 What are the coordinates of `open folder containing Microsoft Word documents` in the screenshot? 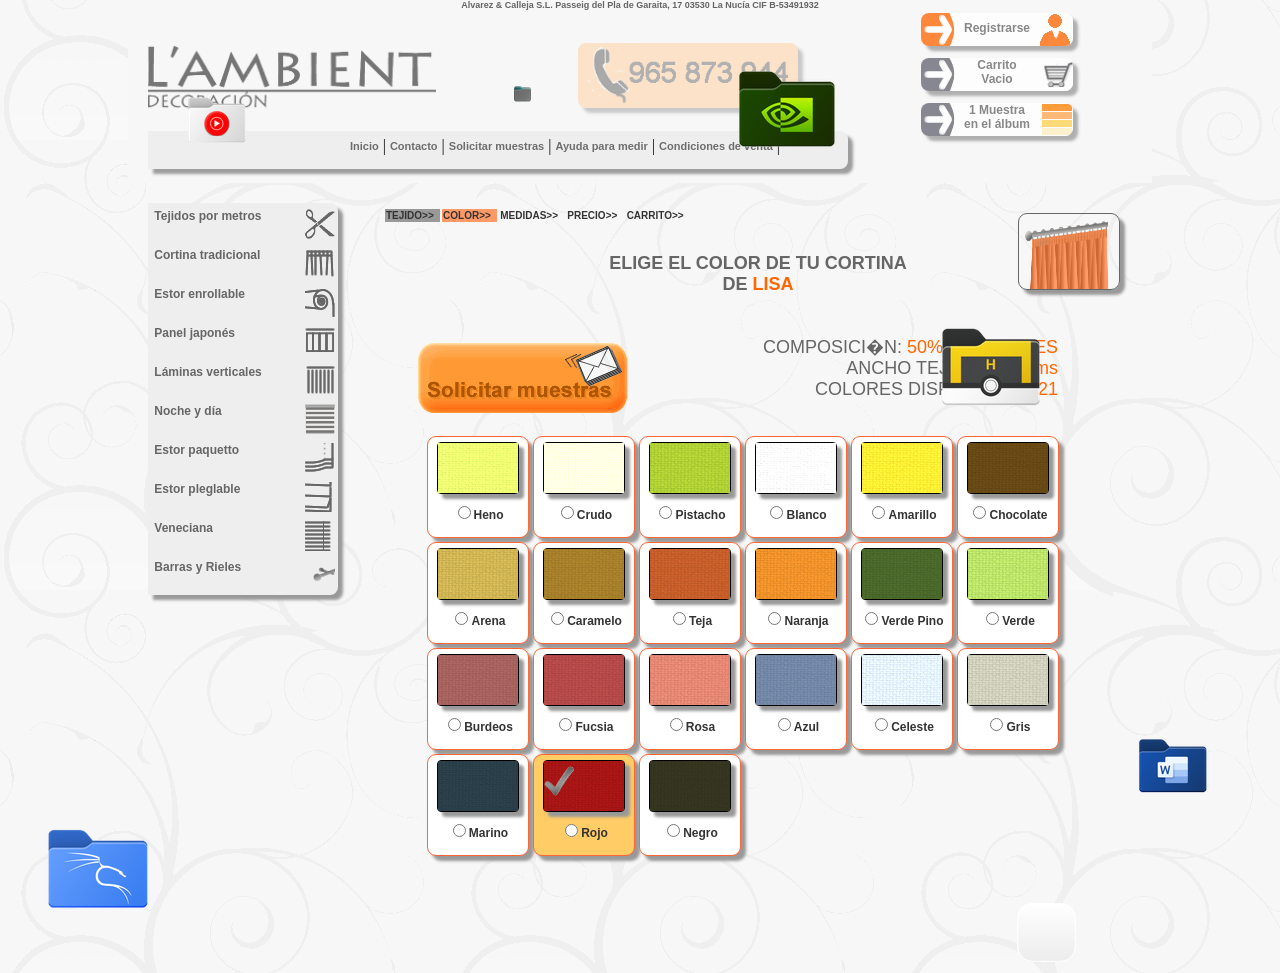 It's located at (1172, 767).